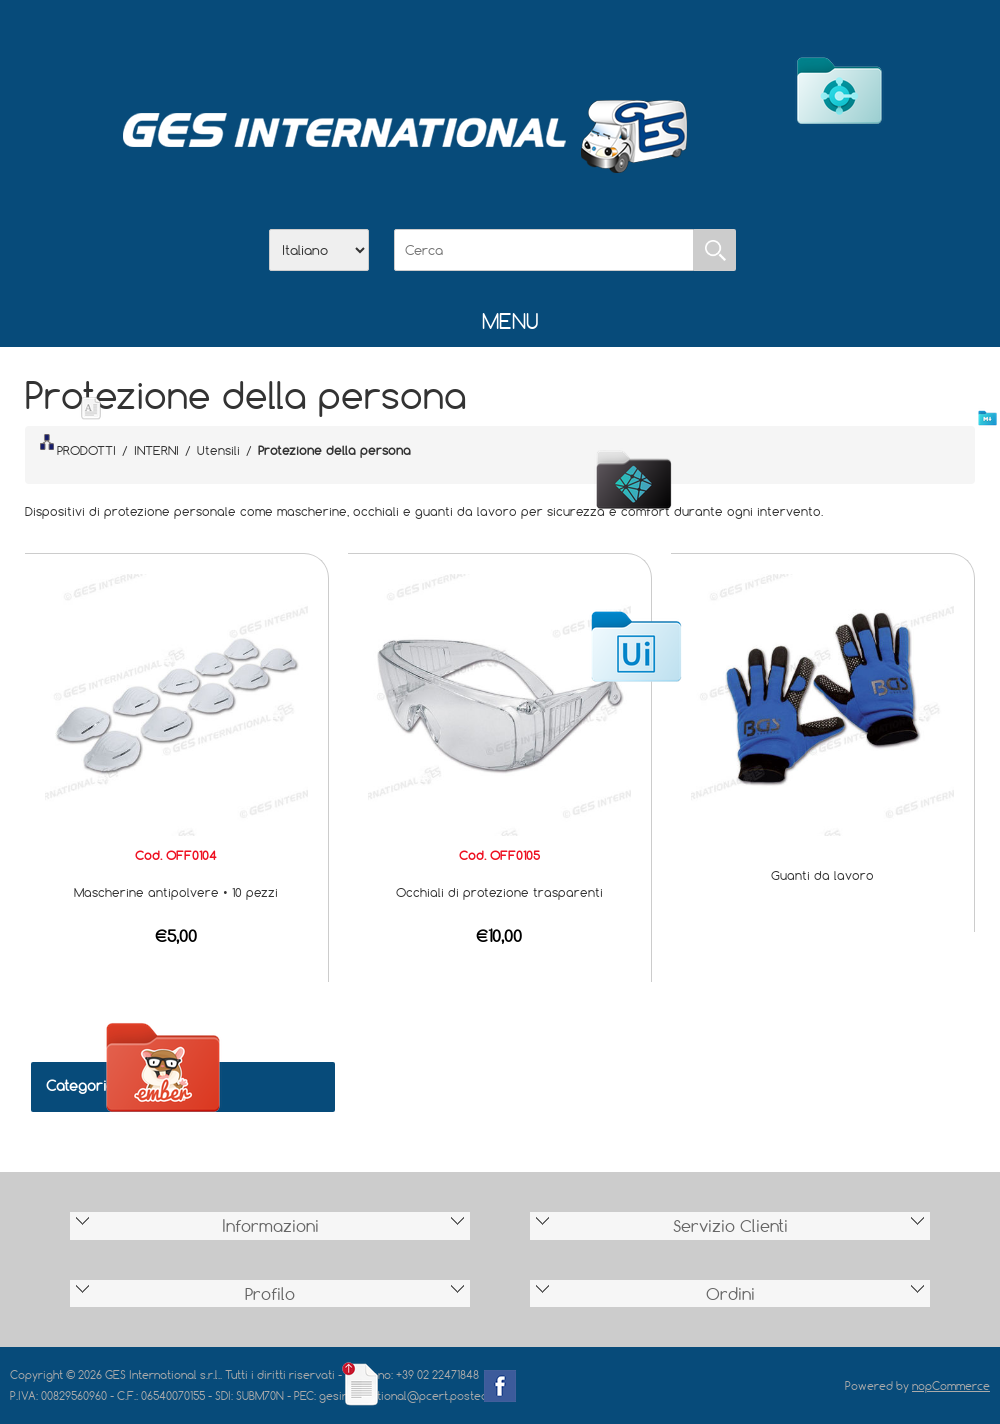 Image resolution: width=1000 pixels, height=1424 pixels. I want to click on folder containing Netlify project files, so click(633, 481).